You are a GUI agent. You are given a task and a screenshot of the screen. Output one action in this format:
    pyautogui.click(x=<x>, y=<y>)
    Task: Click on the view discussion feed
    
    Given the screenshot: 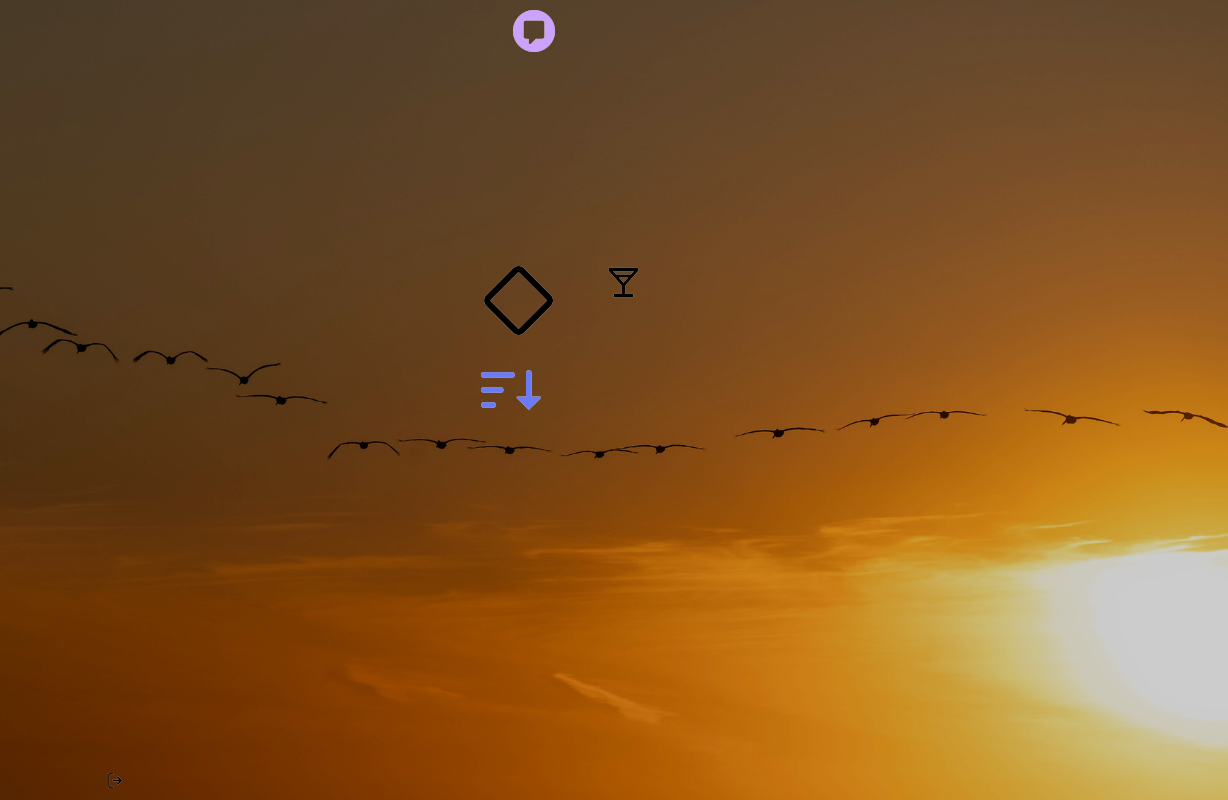 What is the action you would take?
    pyautogui.click(x=534, y=31)
    